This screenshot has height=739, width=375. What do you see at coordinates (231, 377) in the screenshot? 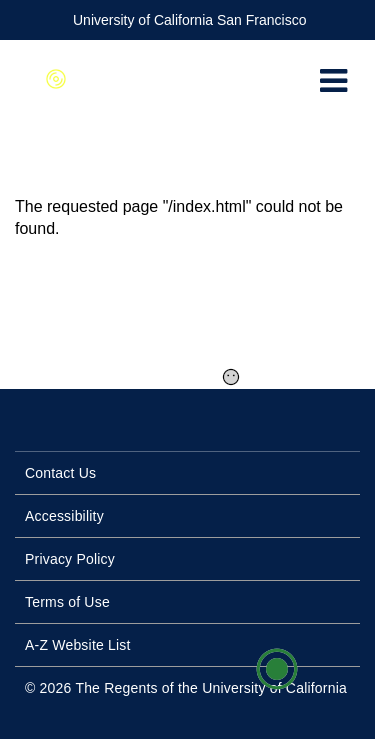
I see `neutral feedback or reaction option` at bounding box center [231, 377].